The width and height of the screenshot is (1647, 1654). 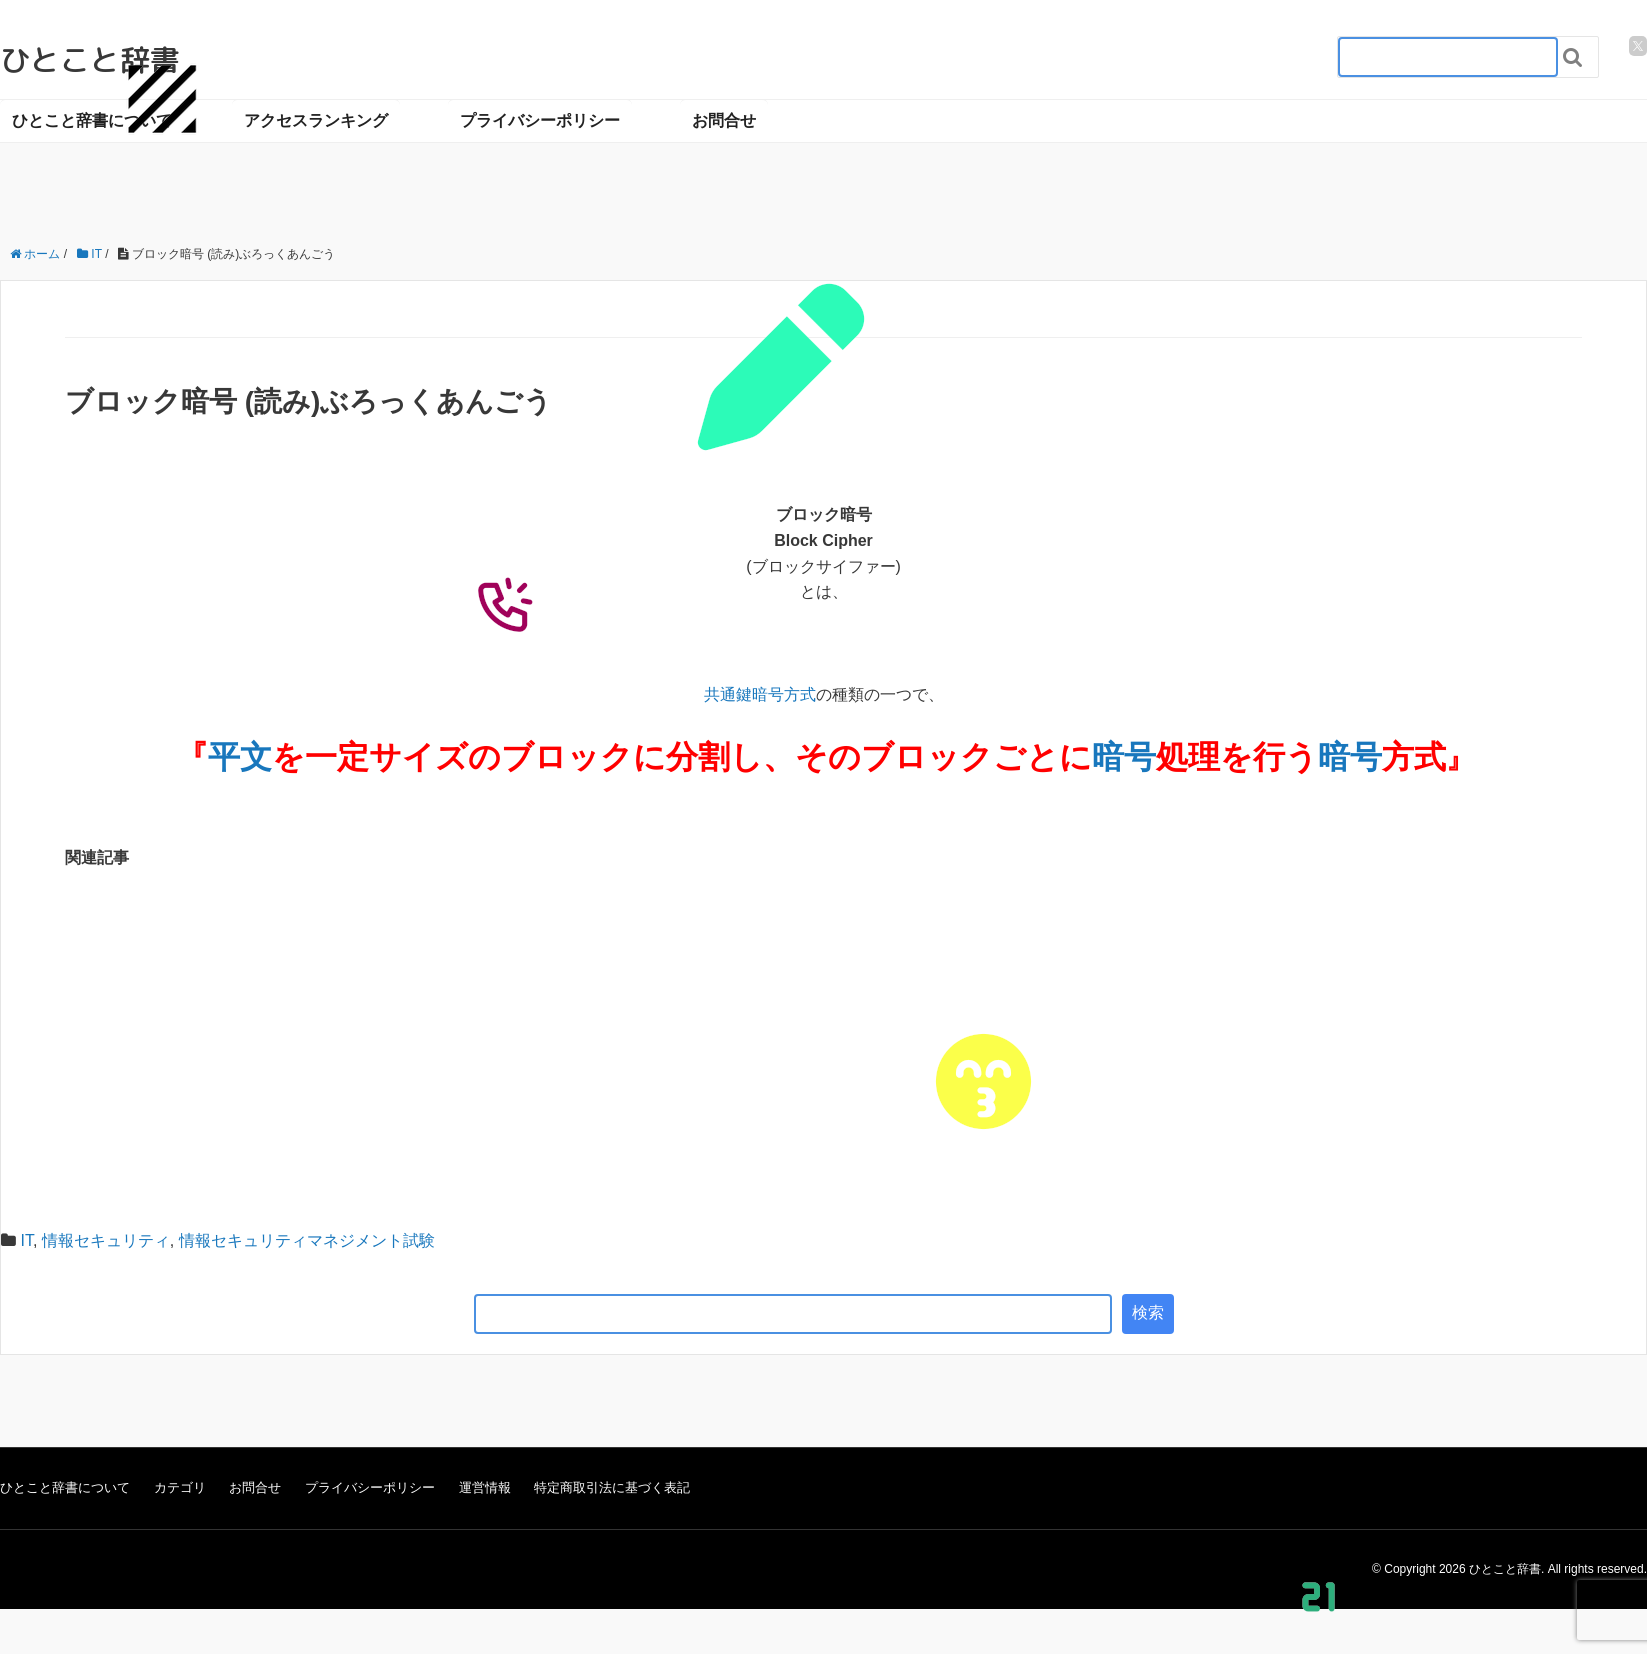 What do you see at coordinates (162, 99) in the screenshot?
I see `apply texture or pattern overlay` at bounding box center [162, 99].